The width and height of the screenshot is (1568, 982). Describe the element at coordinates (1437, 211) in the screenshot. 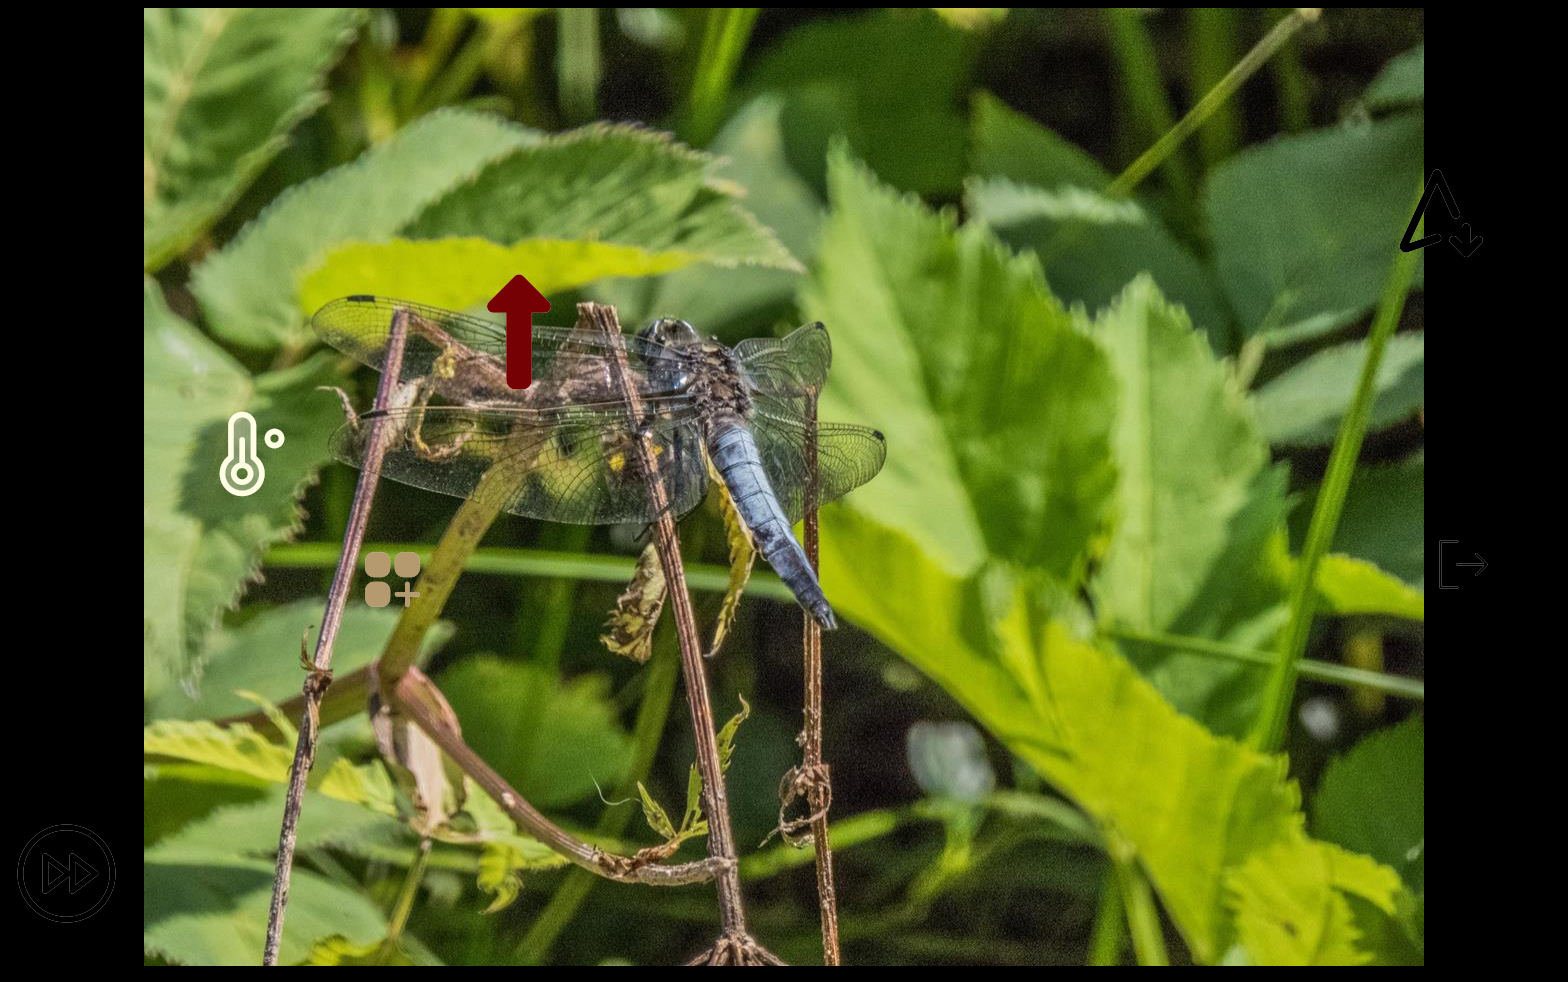

I see `navigate downward or scroll down` at that location.